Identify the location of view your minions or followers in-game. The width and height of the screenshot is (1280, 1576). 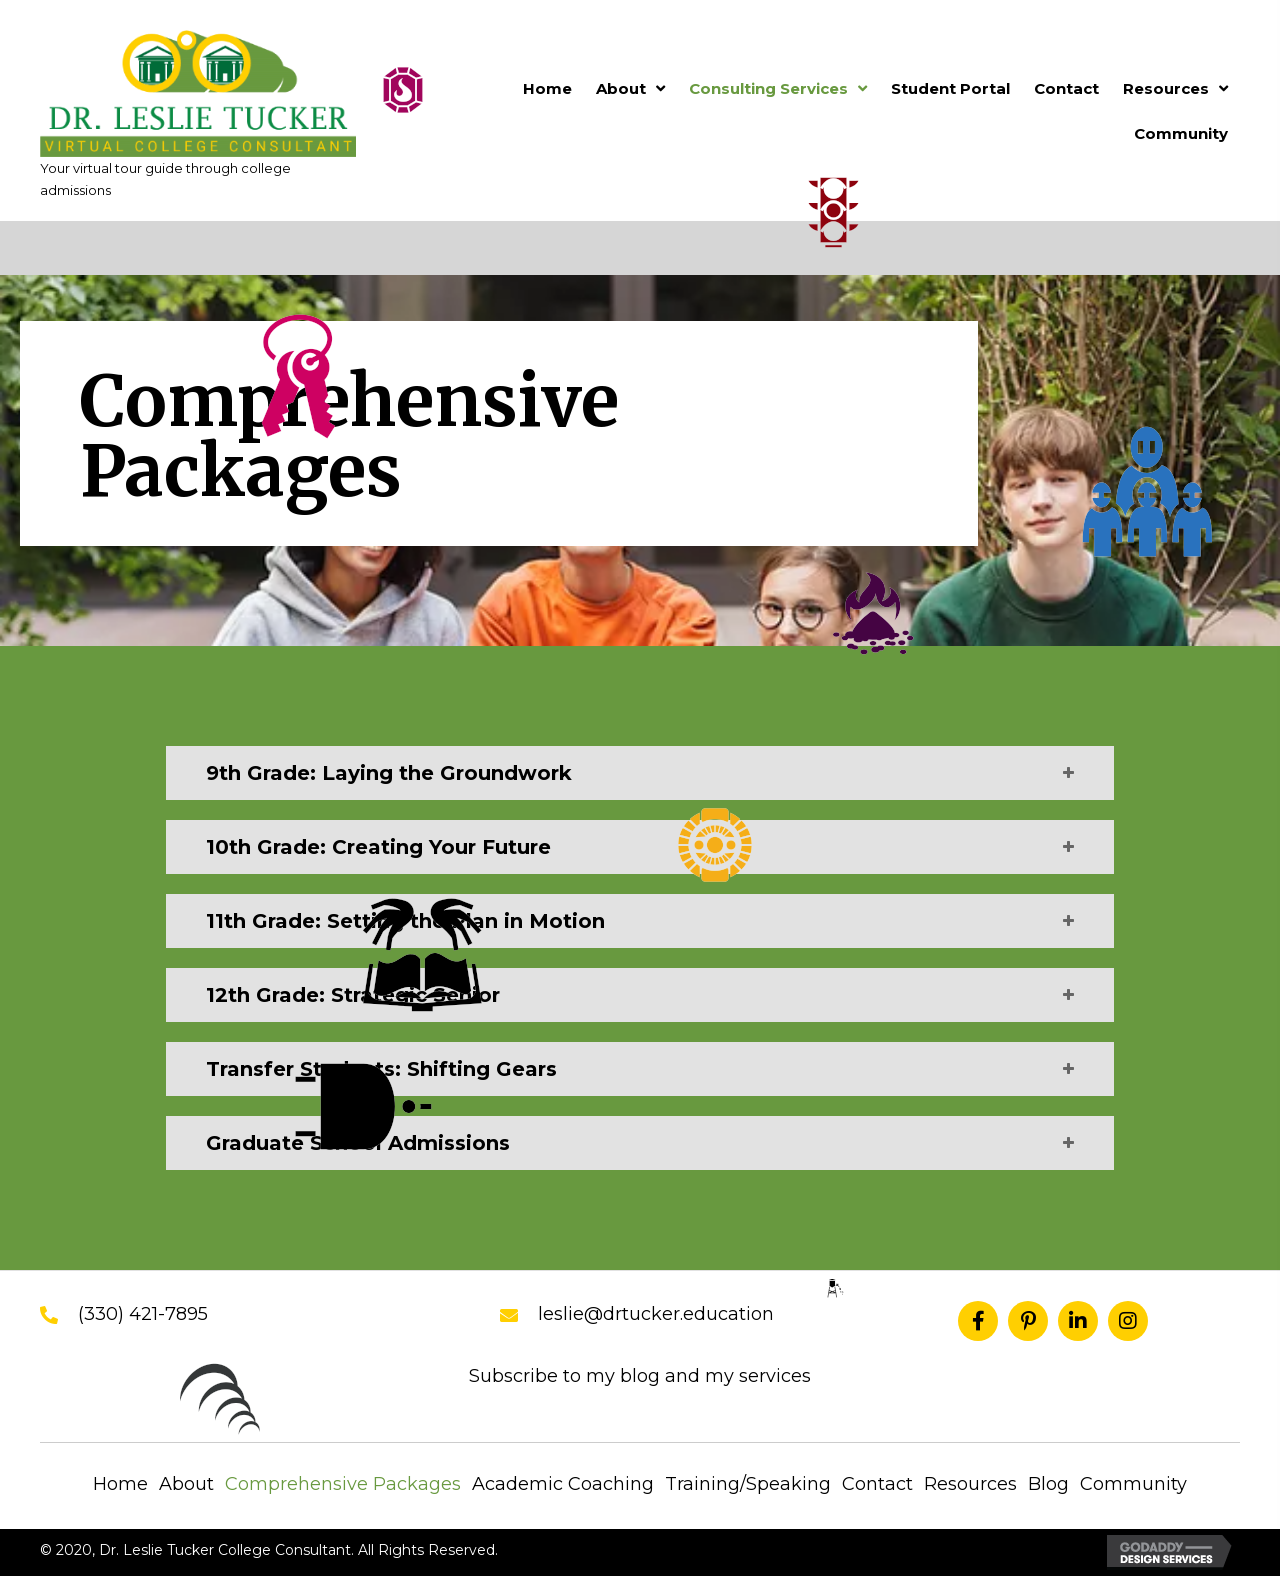
(1147, 491).